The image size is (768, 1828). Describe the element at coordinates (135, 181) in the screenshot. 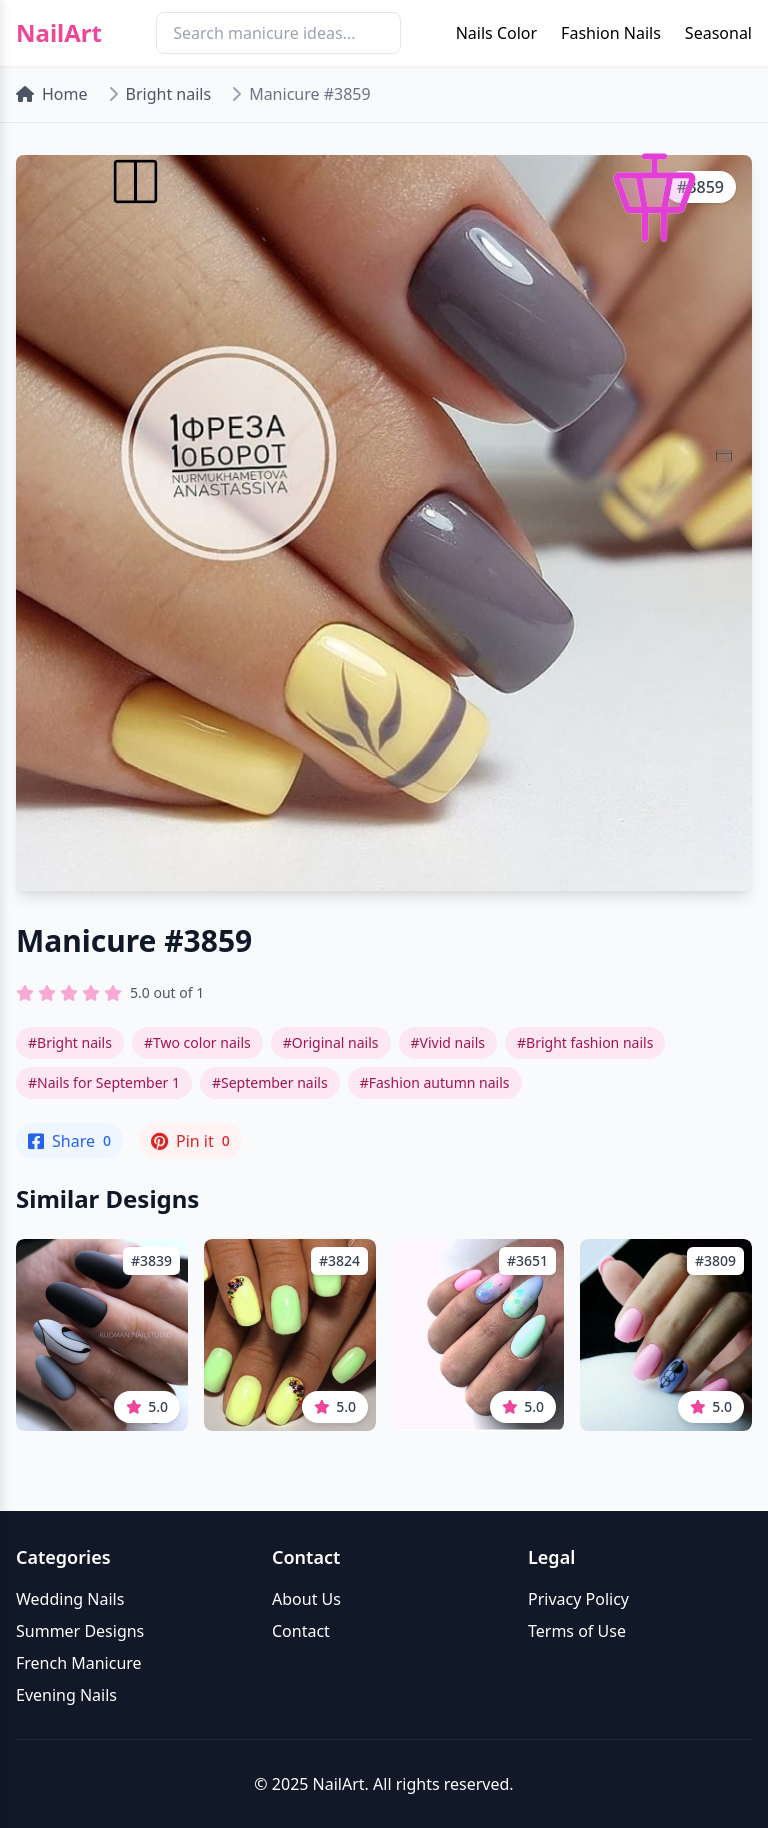

I see `split view horizontally into two panels` at that location.